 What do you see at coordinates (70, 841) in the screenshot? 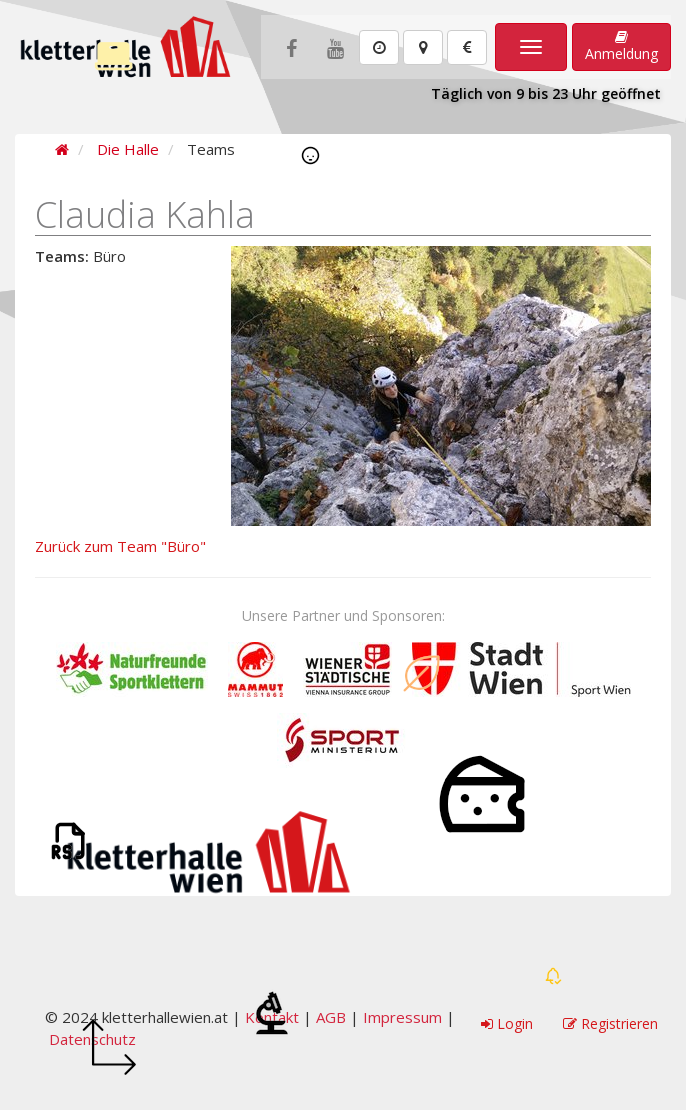
I see `rust source code file` at bounding box center [70, 841].